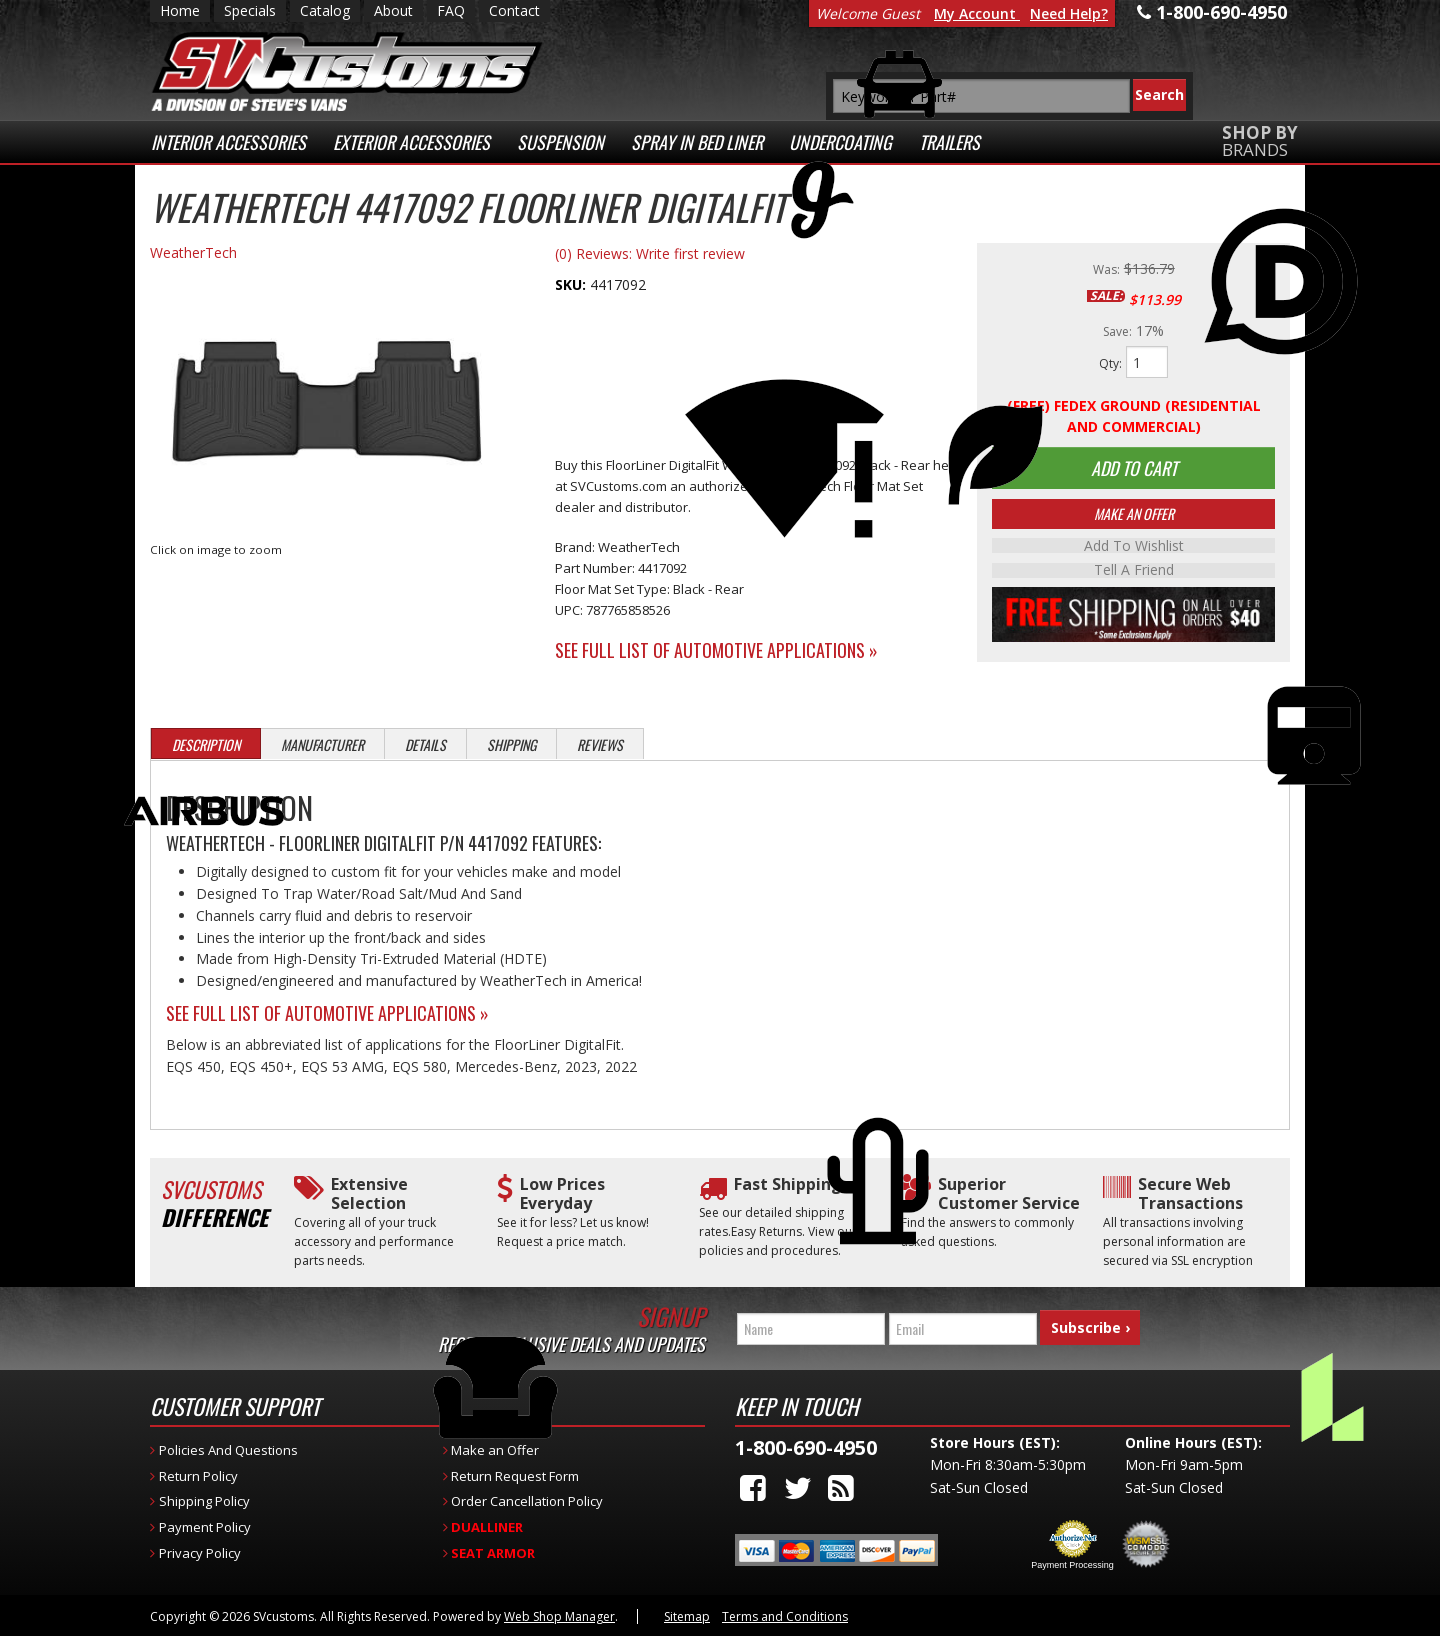 Image resolution: width=1440 pixels, height=1636 pixels. What do you see at coordinates (784, 458) in the screenshot?
I see `indicates a wifi connection error` at bounding box center [784, 458].